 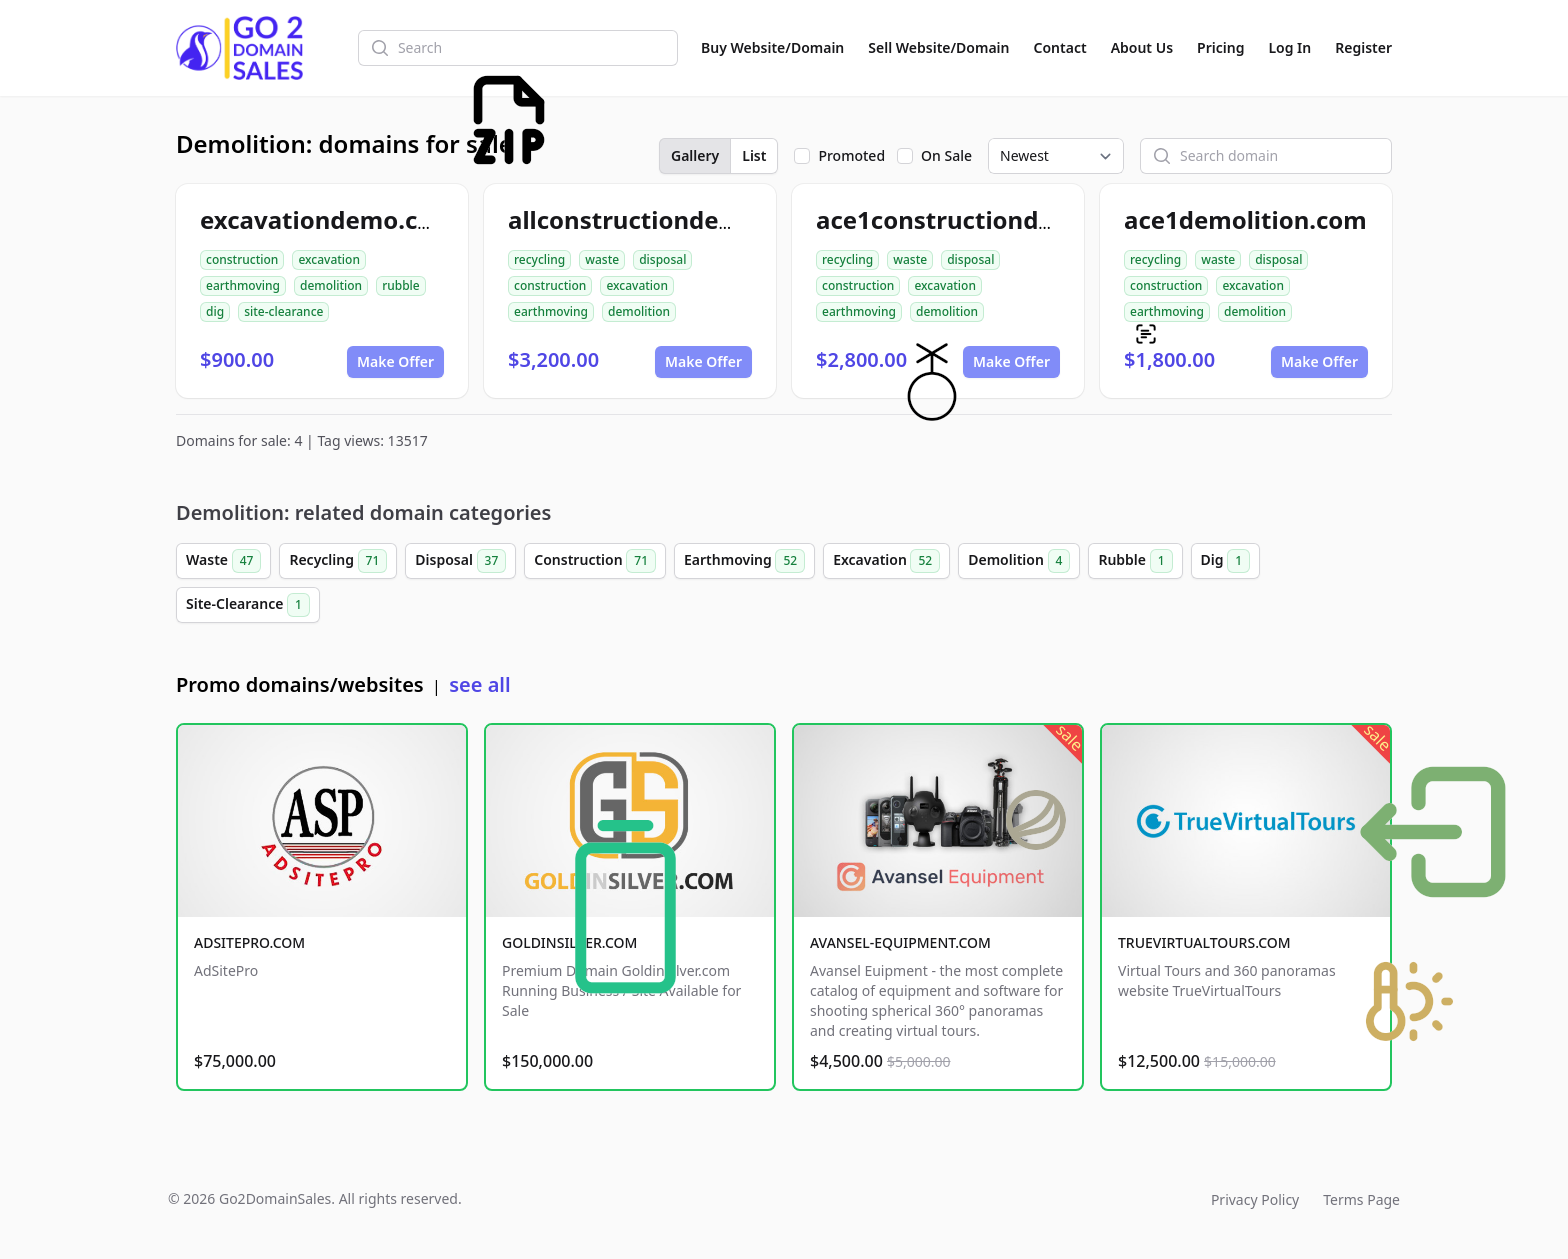 I want to click on scan document to extract text, so click(x=1146, y=334).